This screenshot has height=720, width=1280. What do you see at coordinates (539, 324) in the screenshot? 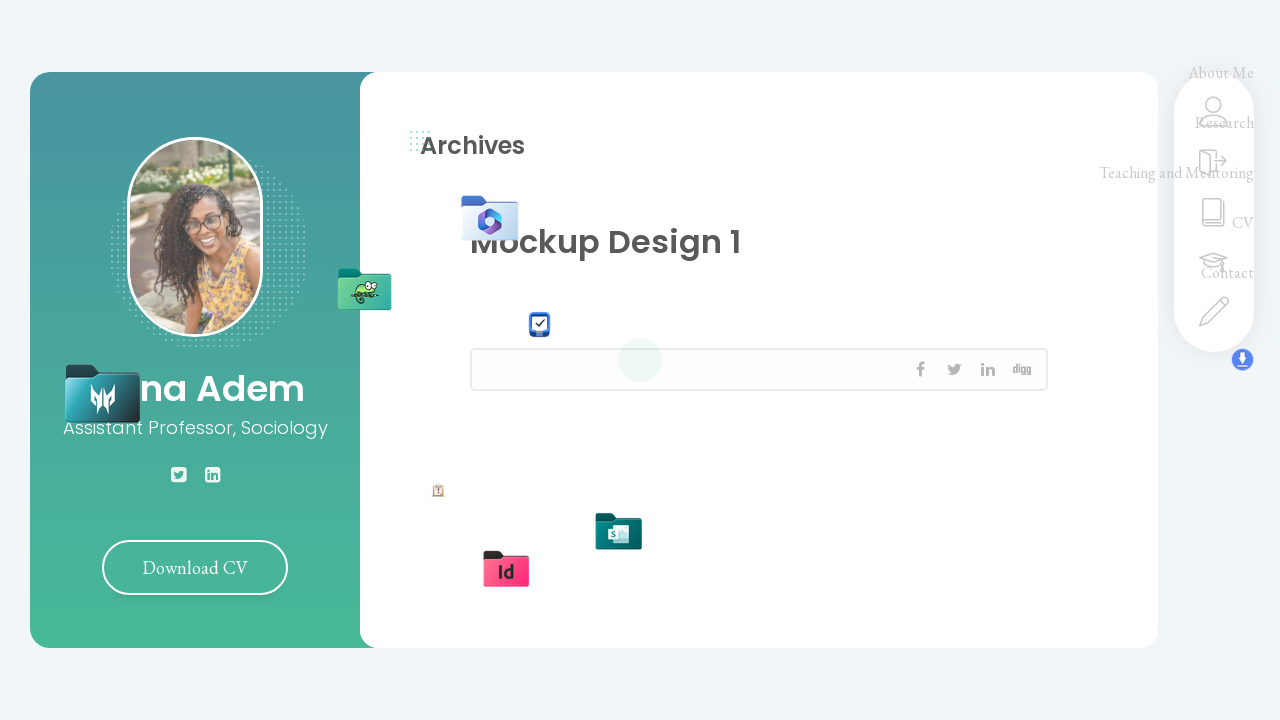
I see `open Things 3 task manager app` at bounding box center [539, 324].